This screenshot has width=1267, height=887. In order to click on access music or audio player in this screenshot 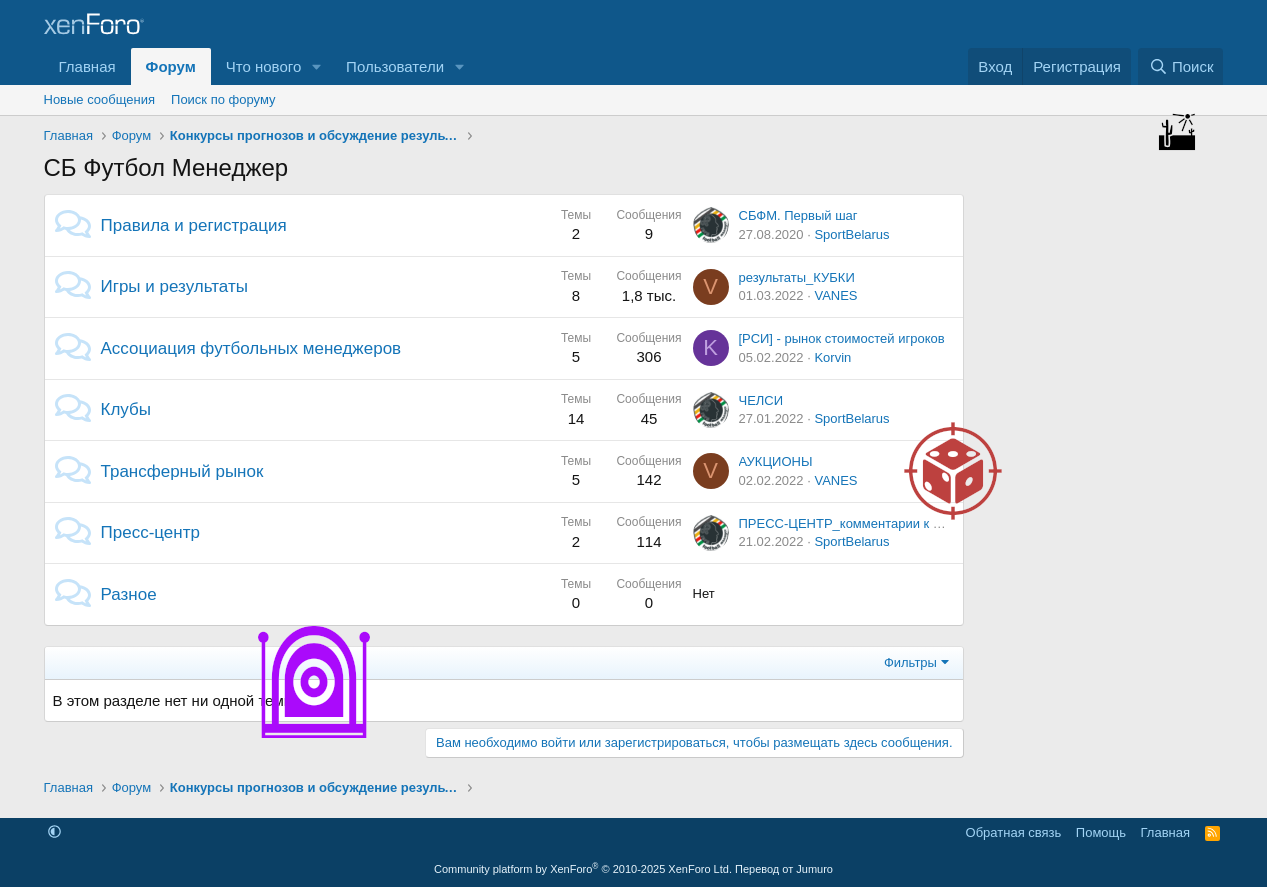, I will do `click(314, 682)`.